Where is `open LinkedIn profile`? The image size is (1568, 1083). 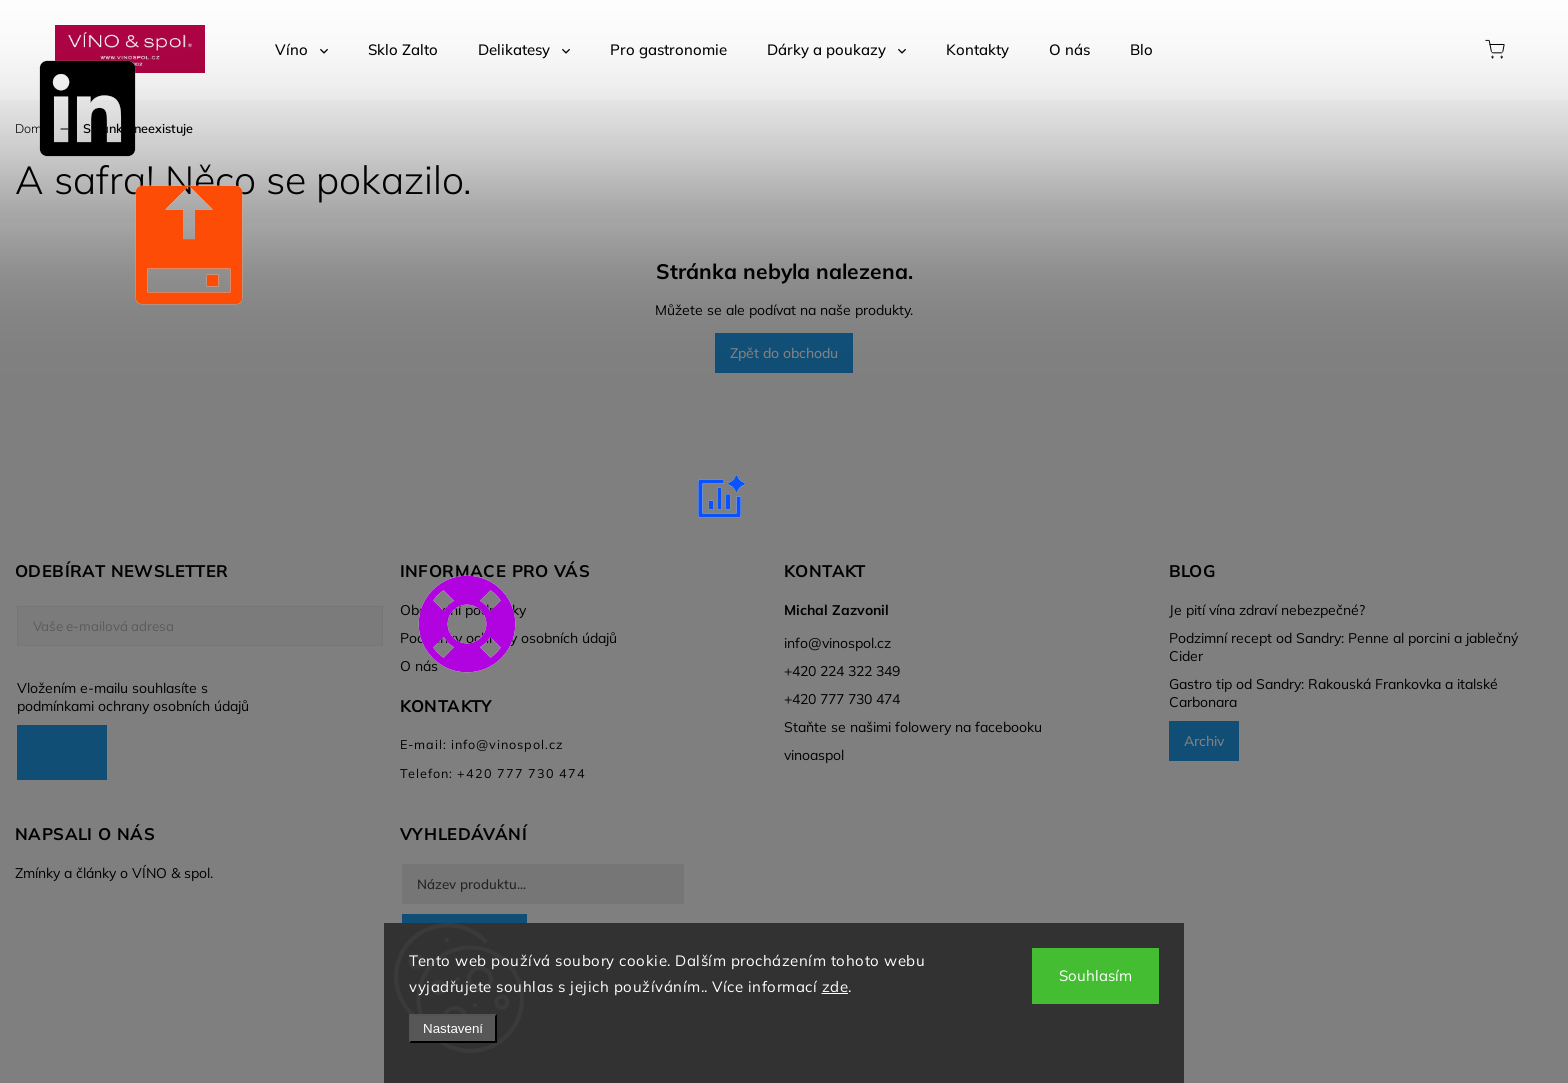
open LinkedIn profile is located at coordinates (87, 108).